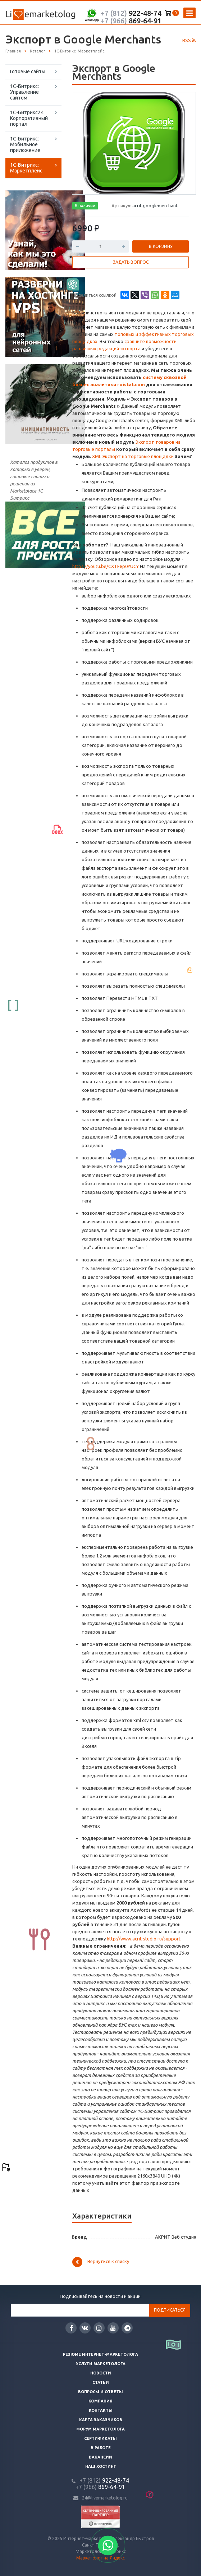 The image size is (201, 2576). Describe the element at coordinates (150, 2494) in the screenshot. I see `indicates a category or tag starting with "T"` at that location.